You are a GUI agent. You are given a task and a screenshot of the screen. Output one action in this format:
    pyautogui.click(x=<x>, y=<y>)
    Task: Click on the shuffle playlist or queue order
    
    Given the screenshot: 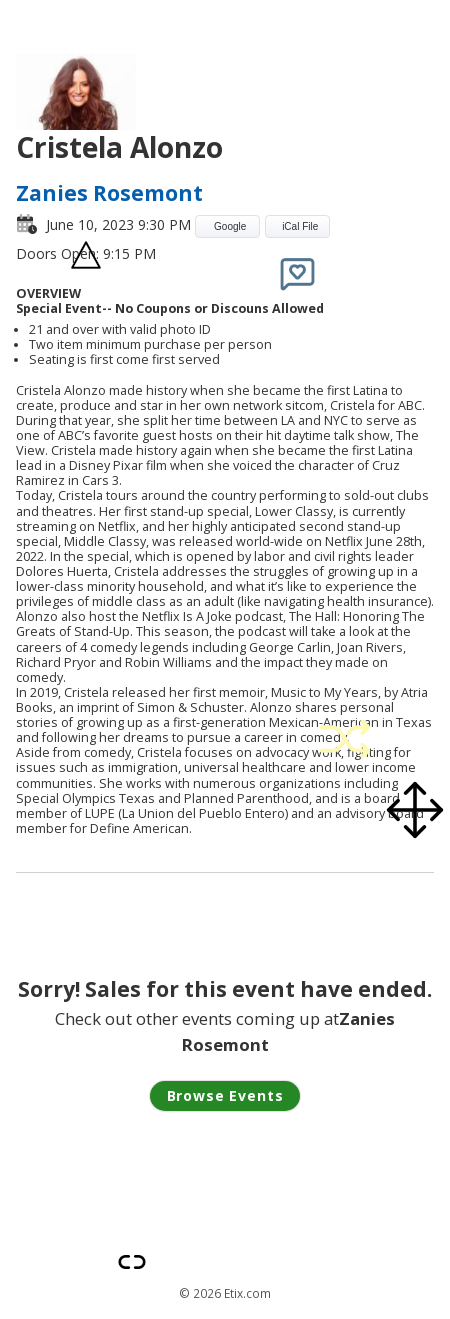 What is the action you would take?
    pyautogui.click(x=345, y=739)
    